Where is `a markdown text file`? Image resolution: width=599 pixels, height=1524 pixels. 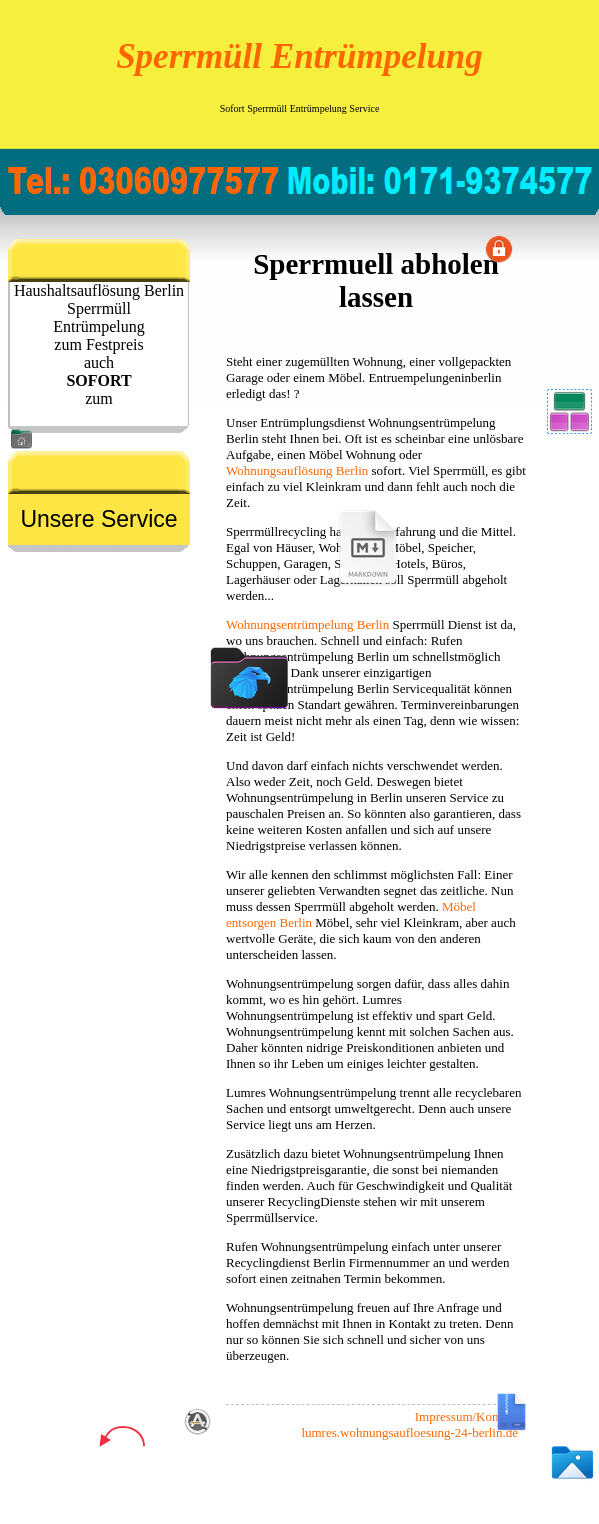 a markdown text file is located at coordinates (368, 548).